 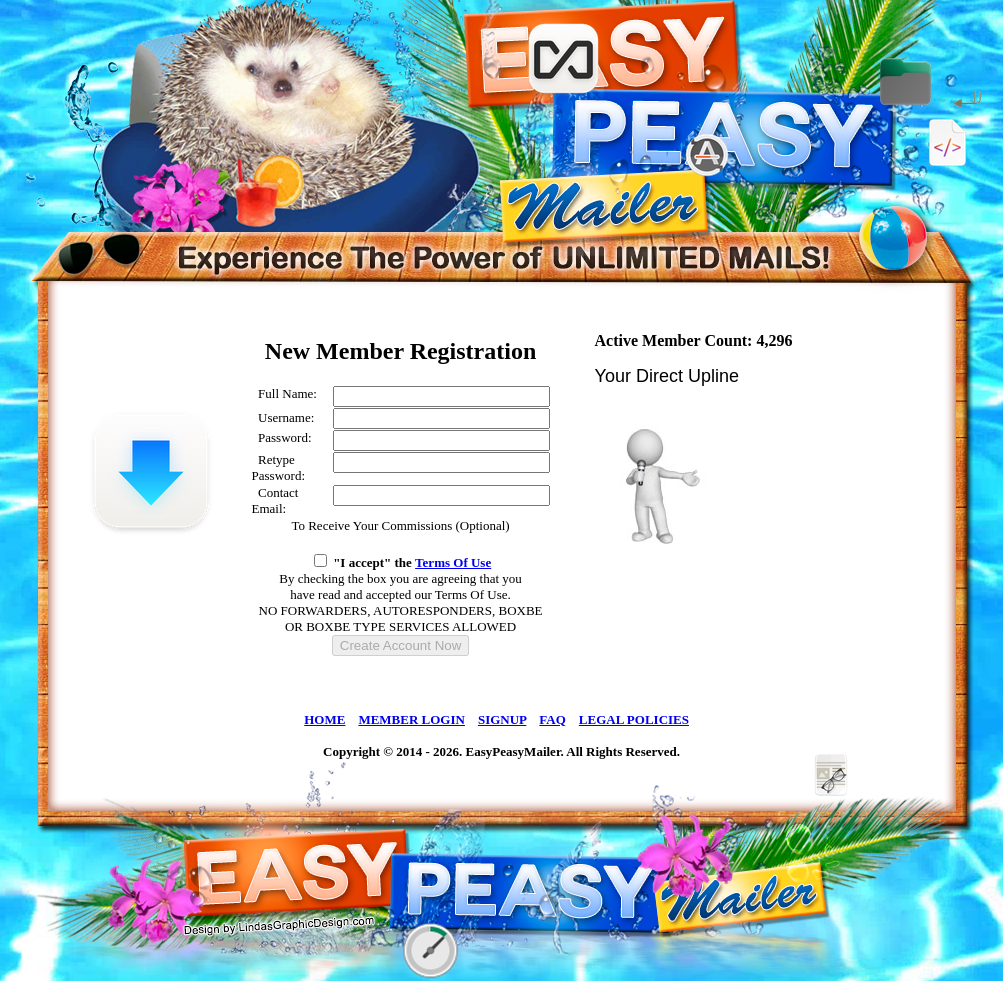 I want to click on reply to all recipients of an email, so click(x=966, y=97).